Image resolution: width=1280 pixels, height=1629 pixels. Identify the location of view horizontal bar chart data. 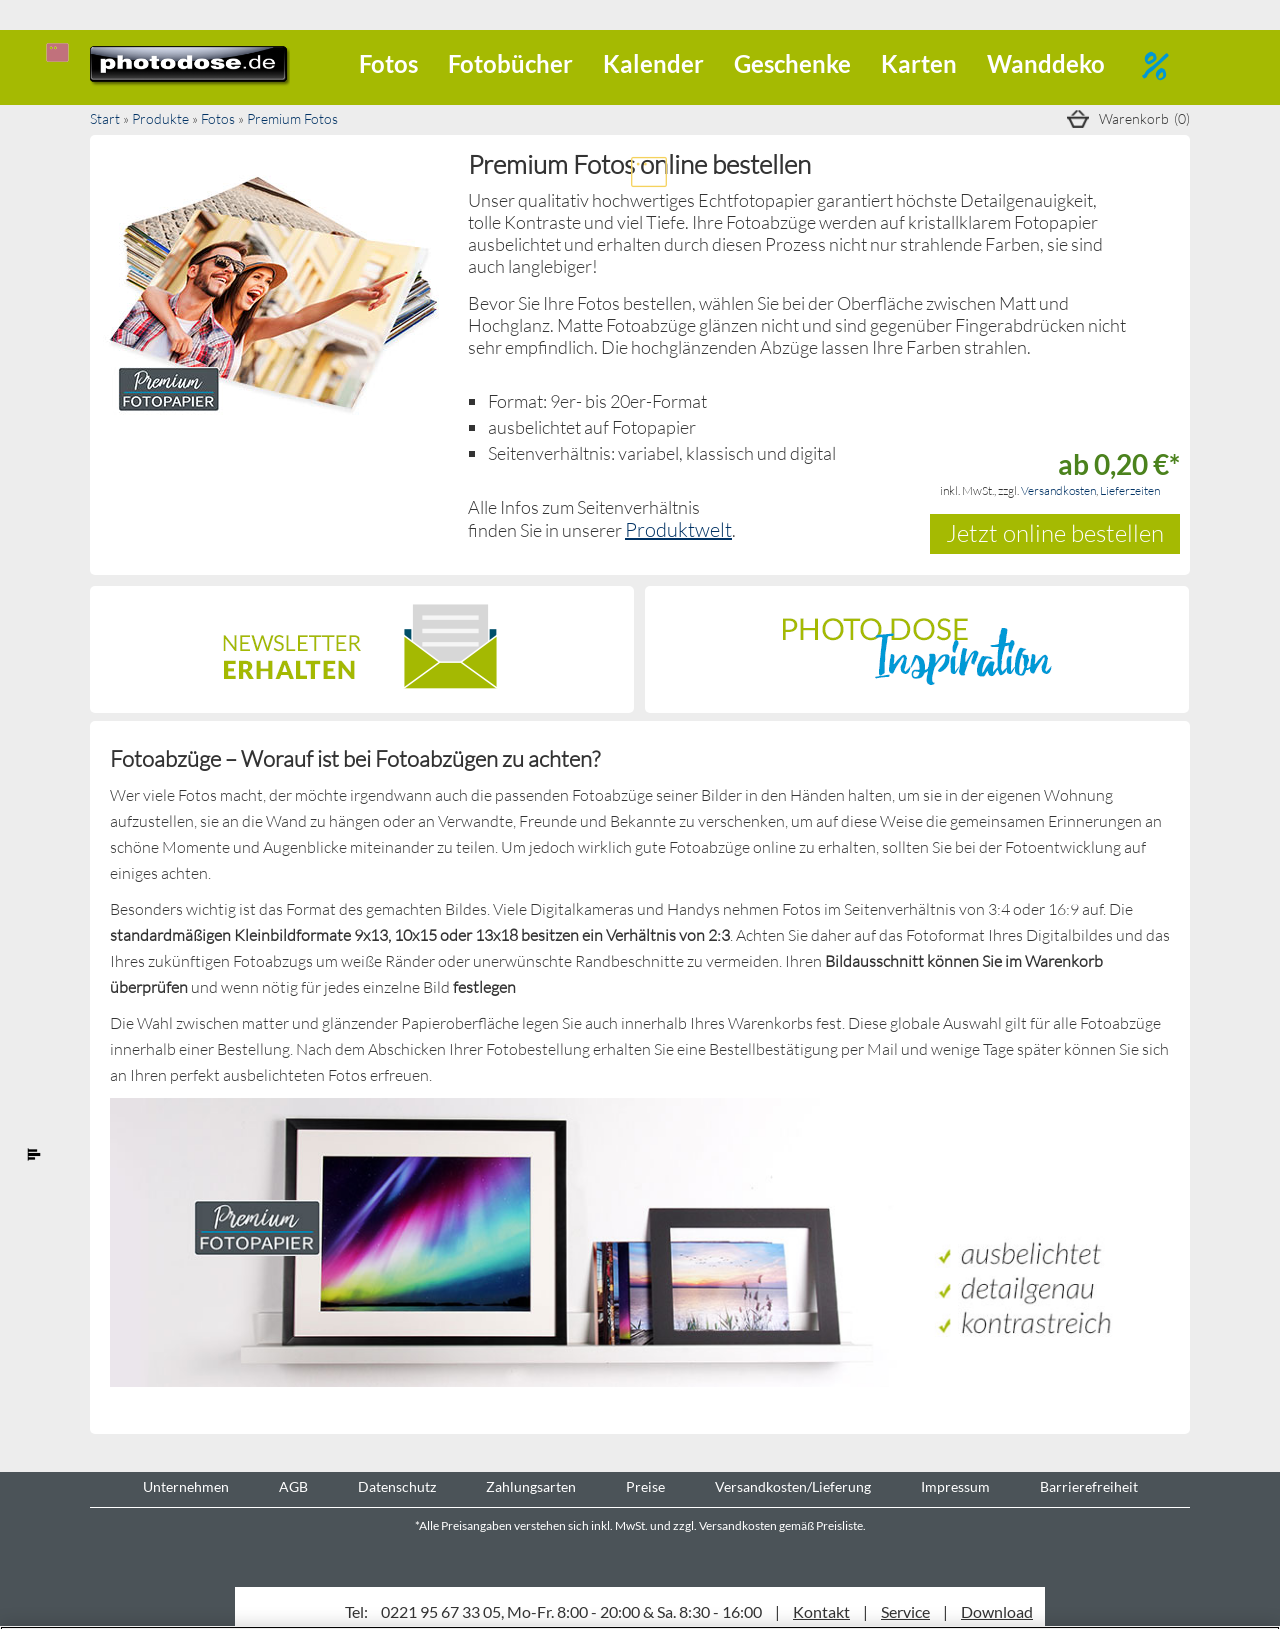
(33, 1154).